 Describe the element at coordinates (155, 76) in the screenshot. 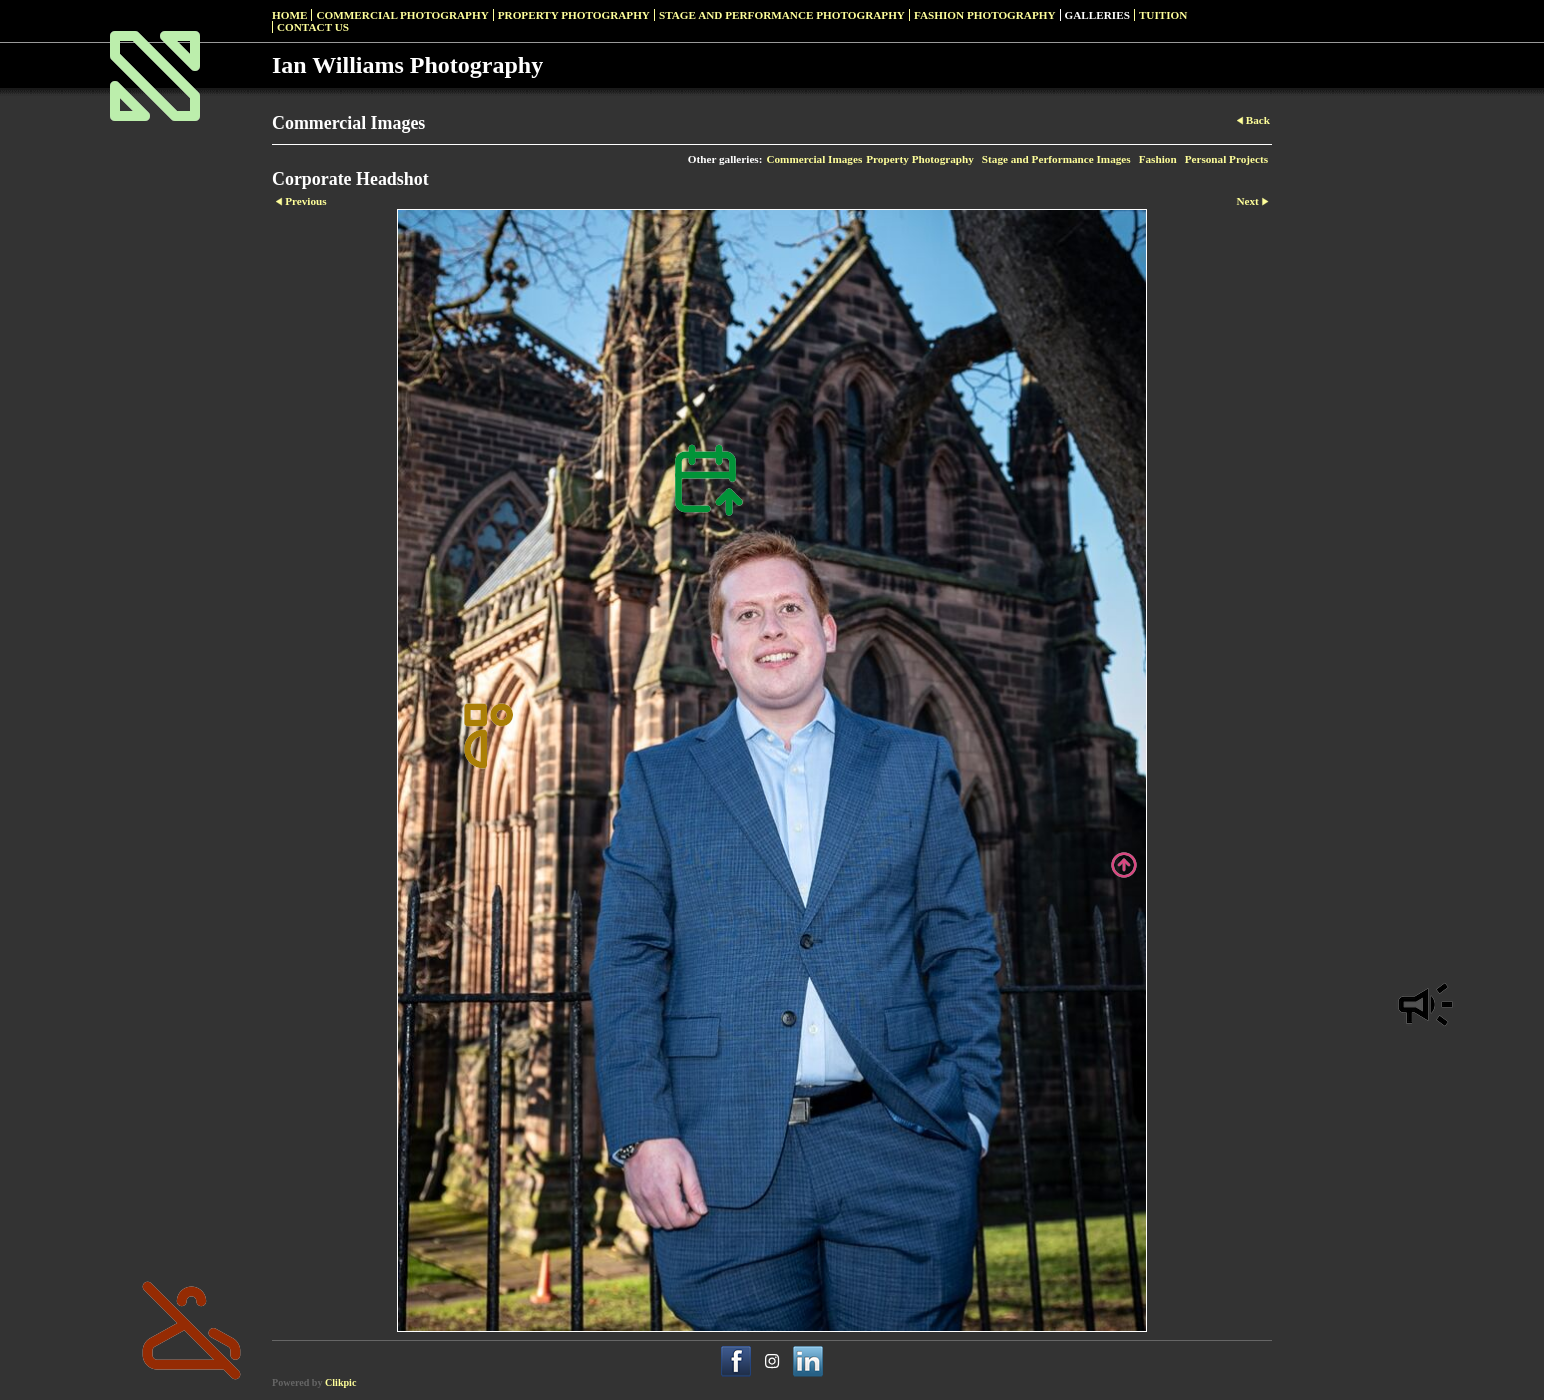

I see `open apple news app` at that location.